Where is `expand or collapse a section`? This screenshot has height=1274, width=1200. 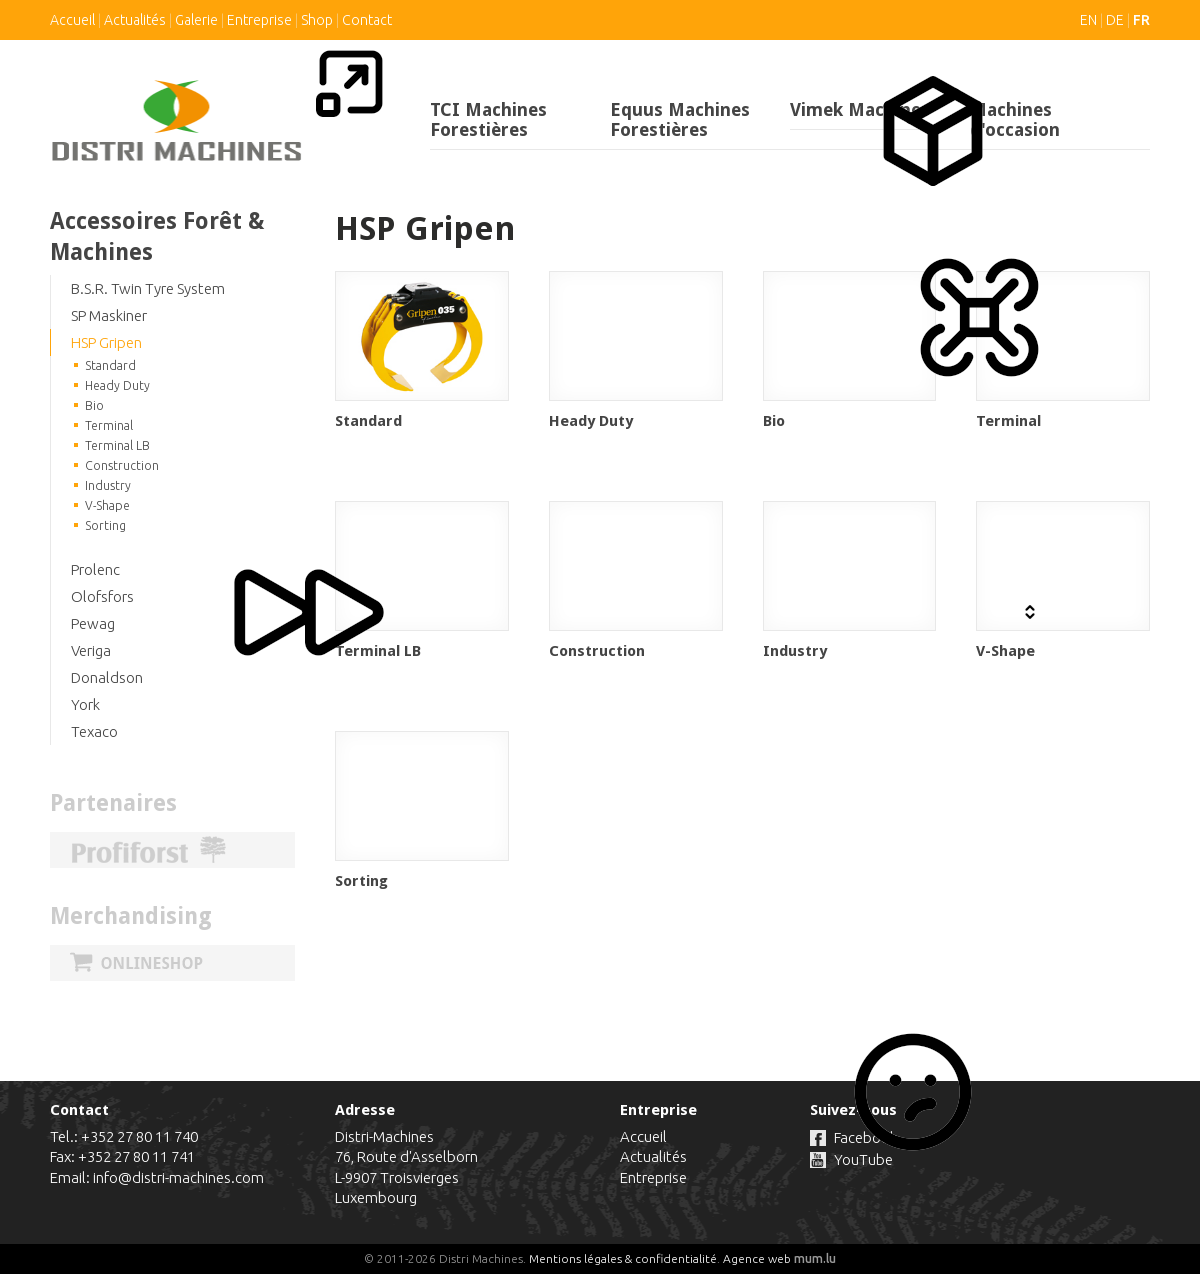
expand or collapse a section is located at coordinates (1030, 612).